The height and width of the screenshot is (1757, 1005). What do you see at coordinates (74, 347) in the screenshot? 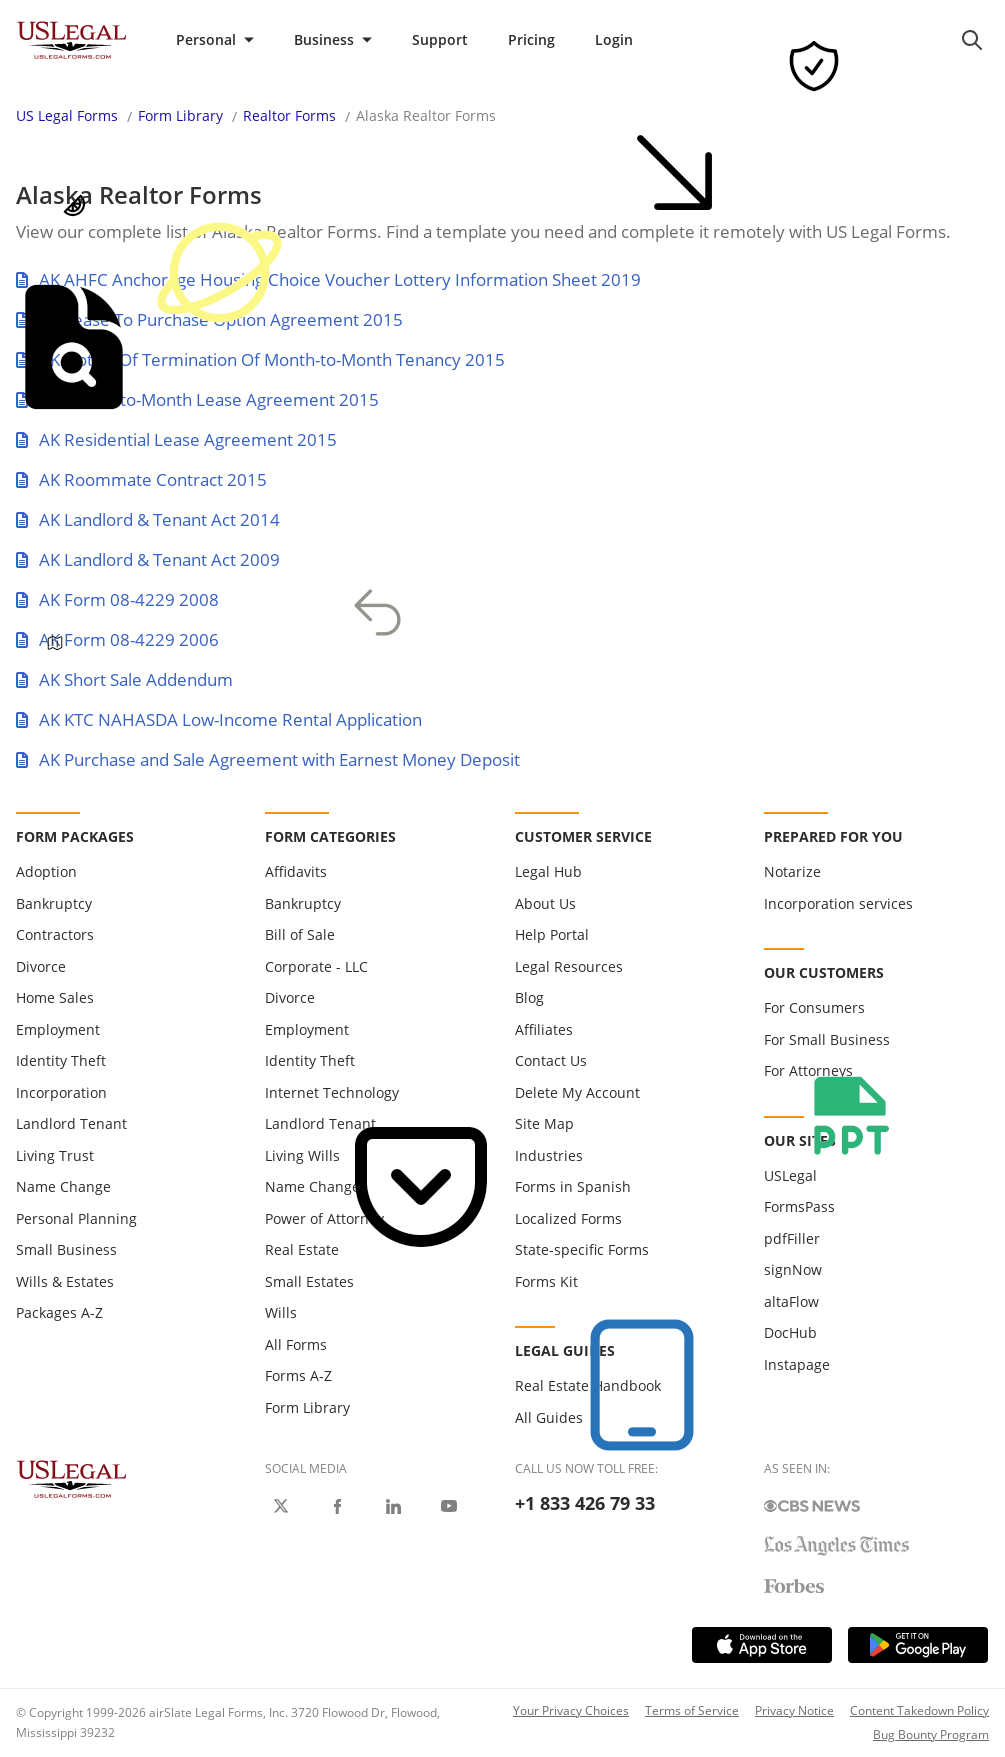
I see `search within a document` at bounding box center [74, 347].